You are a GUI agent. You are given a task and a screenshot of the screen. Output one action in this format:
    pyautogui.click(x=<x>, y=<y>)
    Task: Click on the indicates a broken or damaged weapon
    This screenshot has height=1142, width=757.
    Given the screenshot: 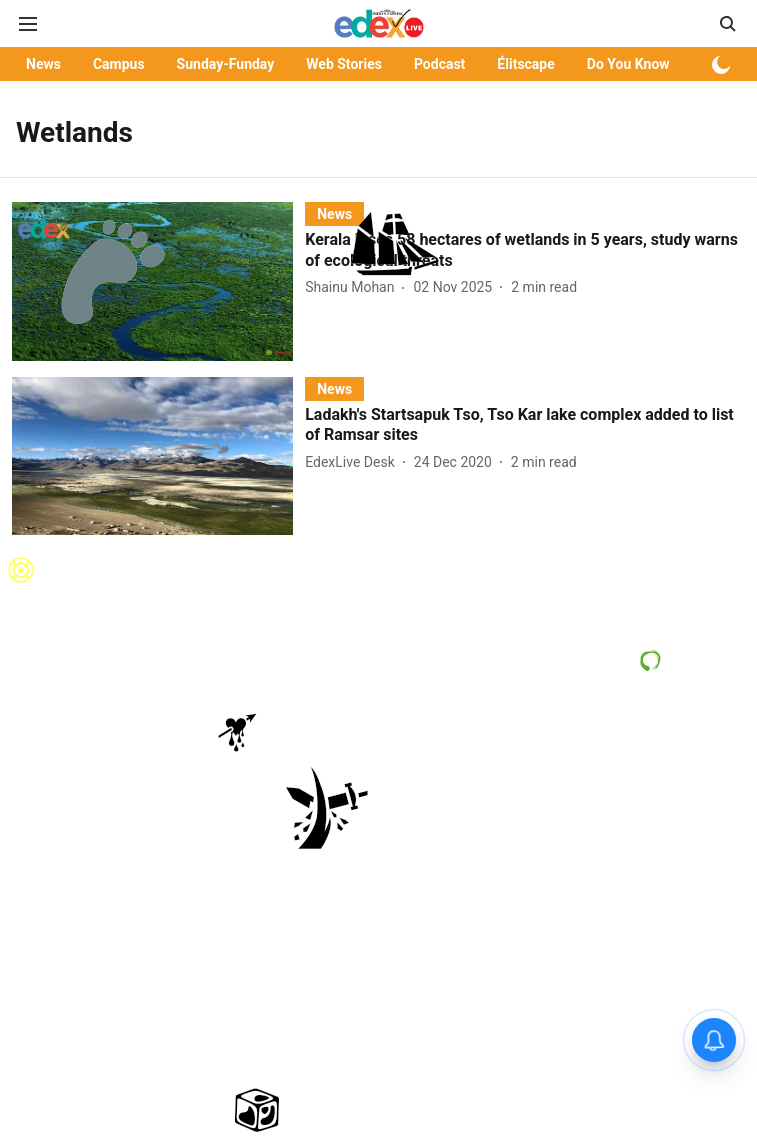 What is the action you would take?
    pyautogui.click(x=327, y=808)
    